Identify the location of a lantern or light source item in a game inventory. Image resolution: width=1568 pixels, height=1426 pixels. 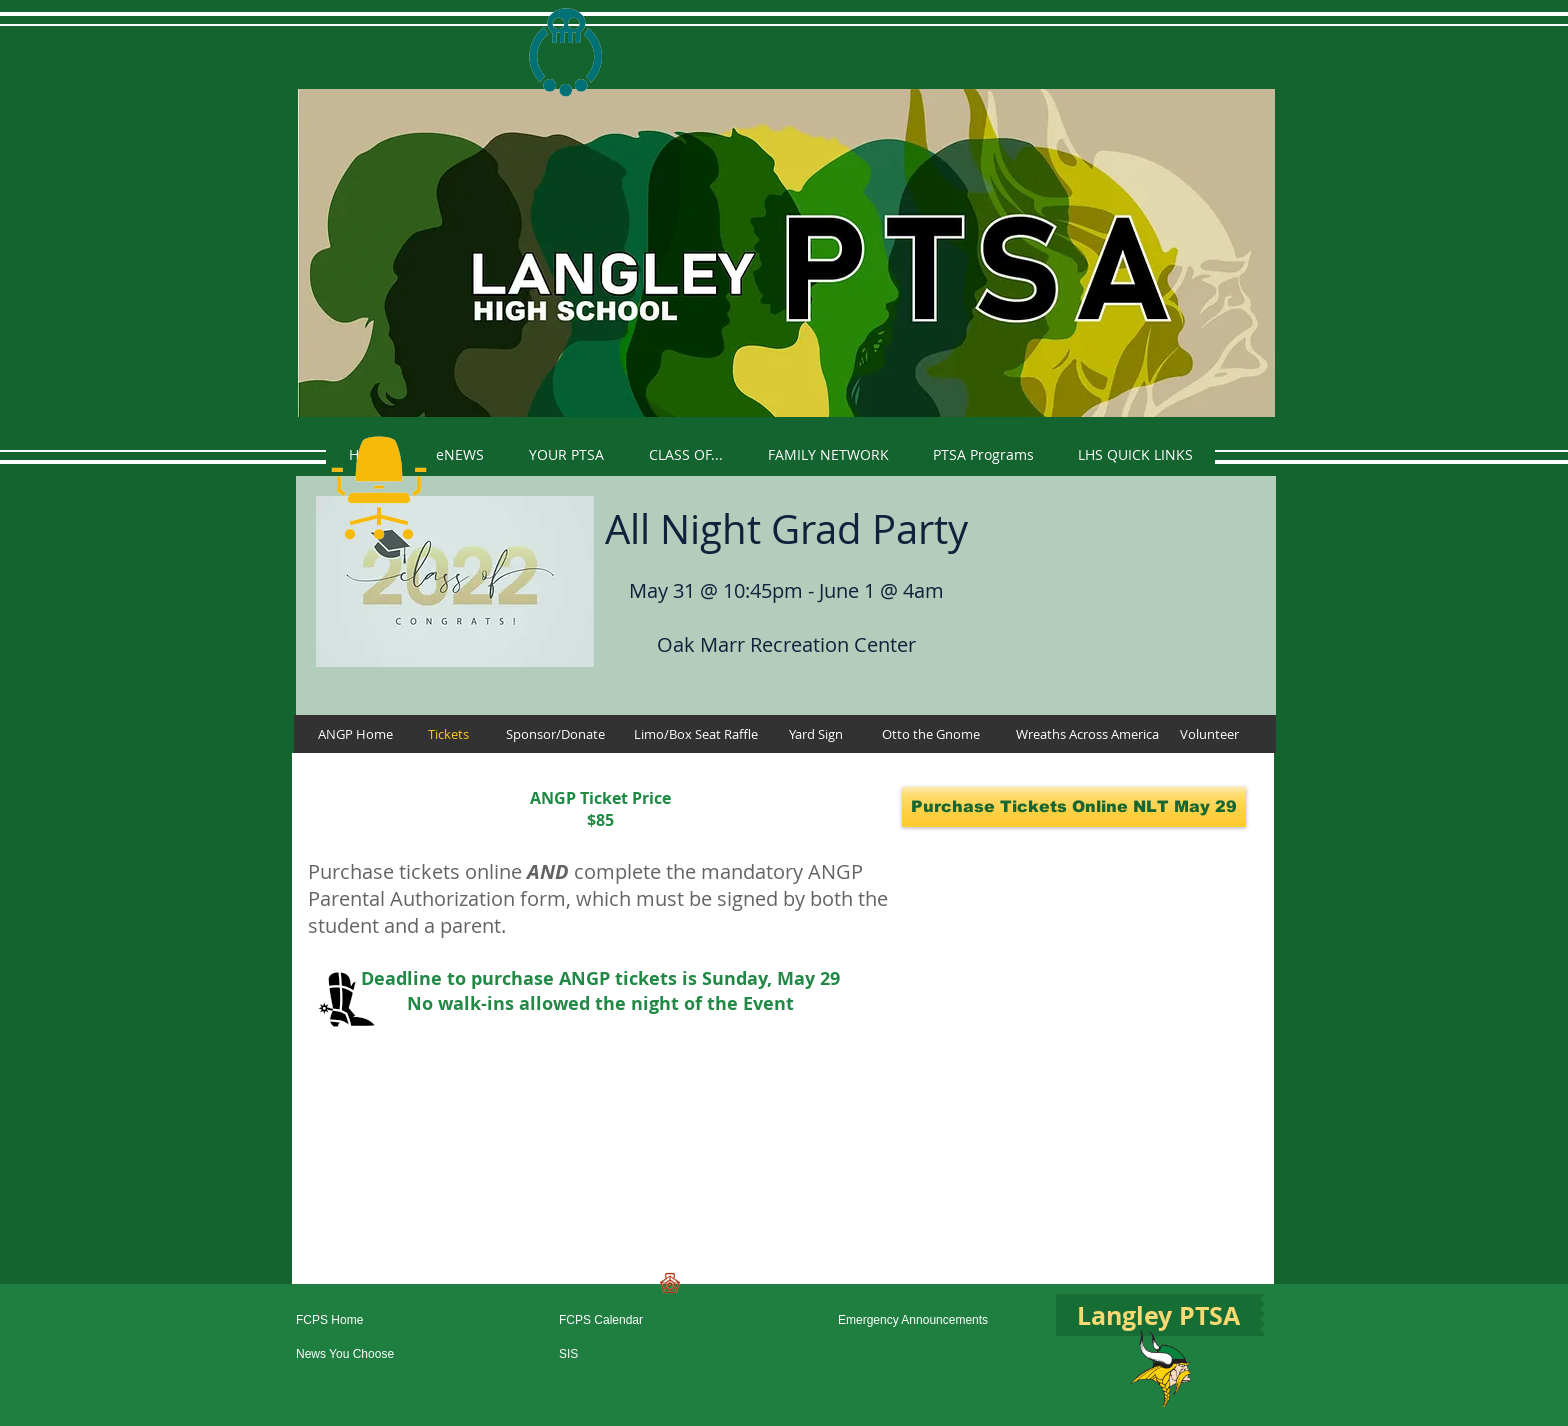
(670, 1283).